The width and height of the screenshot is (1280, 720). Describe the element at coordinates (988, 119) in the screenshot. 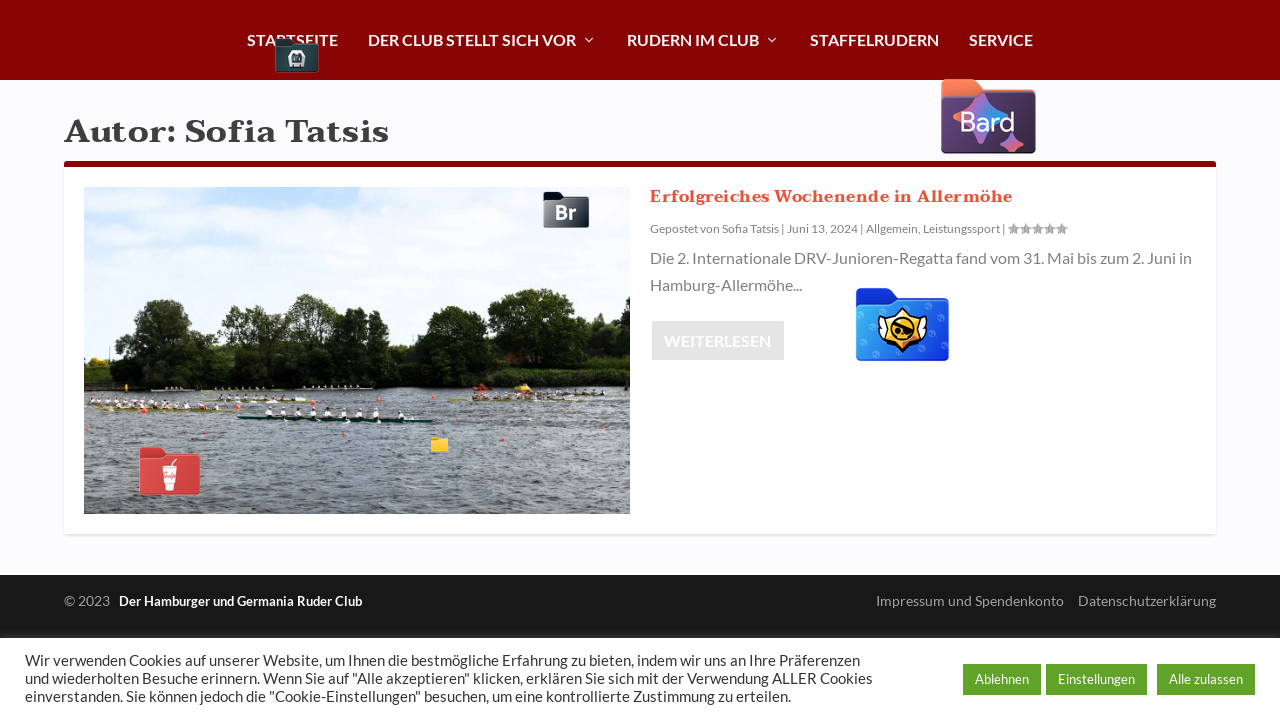

I see `folder containing Google Bard AI files` at that location.